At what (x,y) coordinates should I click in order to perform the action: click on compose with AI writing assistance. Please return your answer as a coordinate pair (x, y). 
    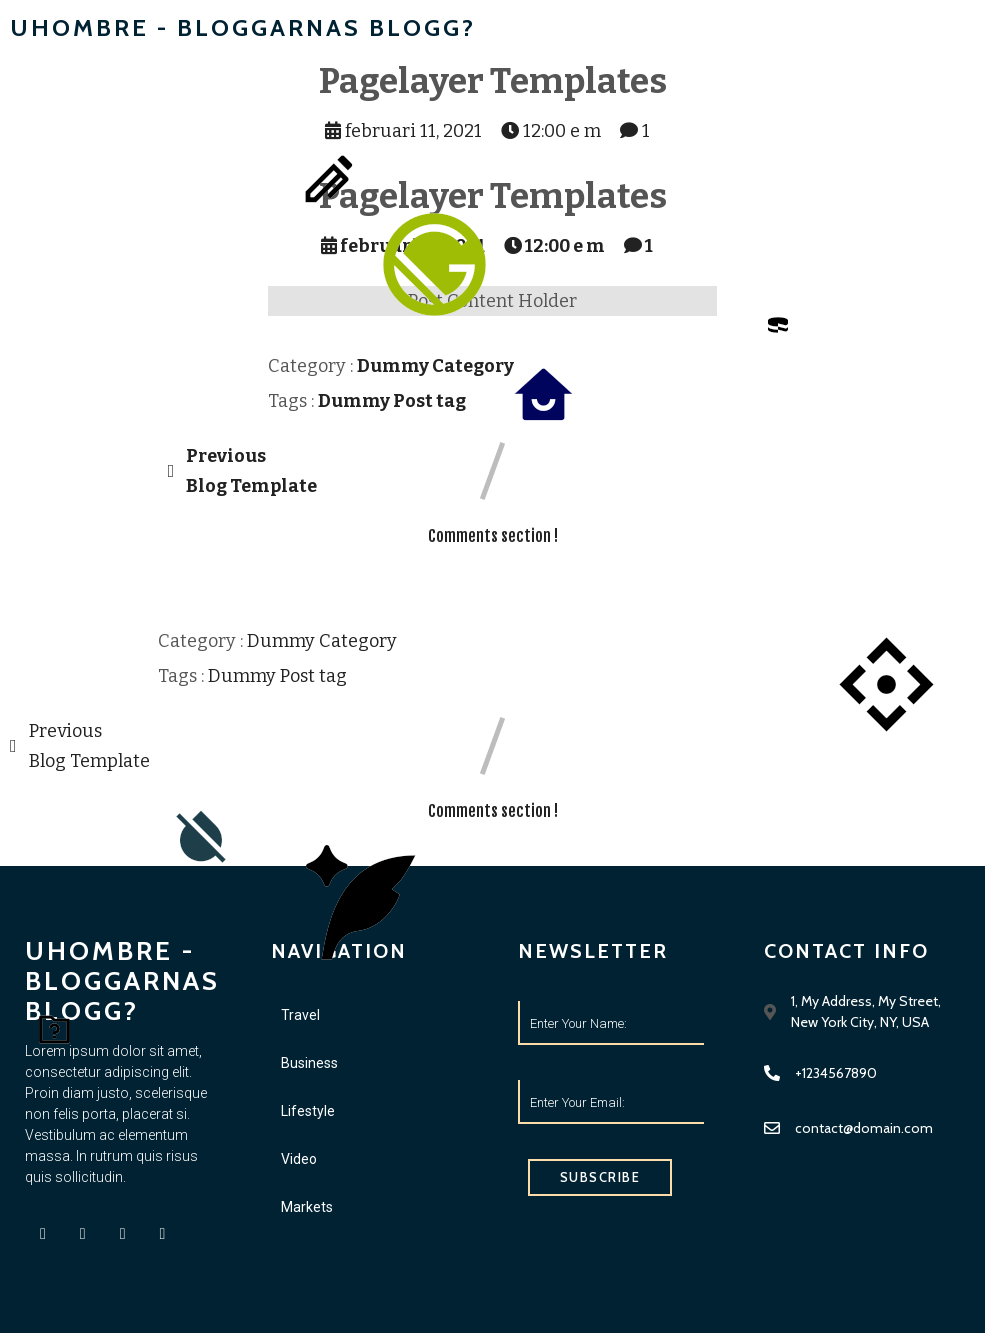
    Looking at the image, I should click on (368, 907).